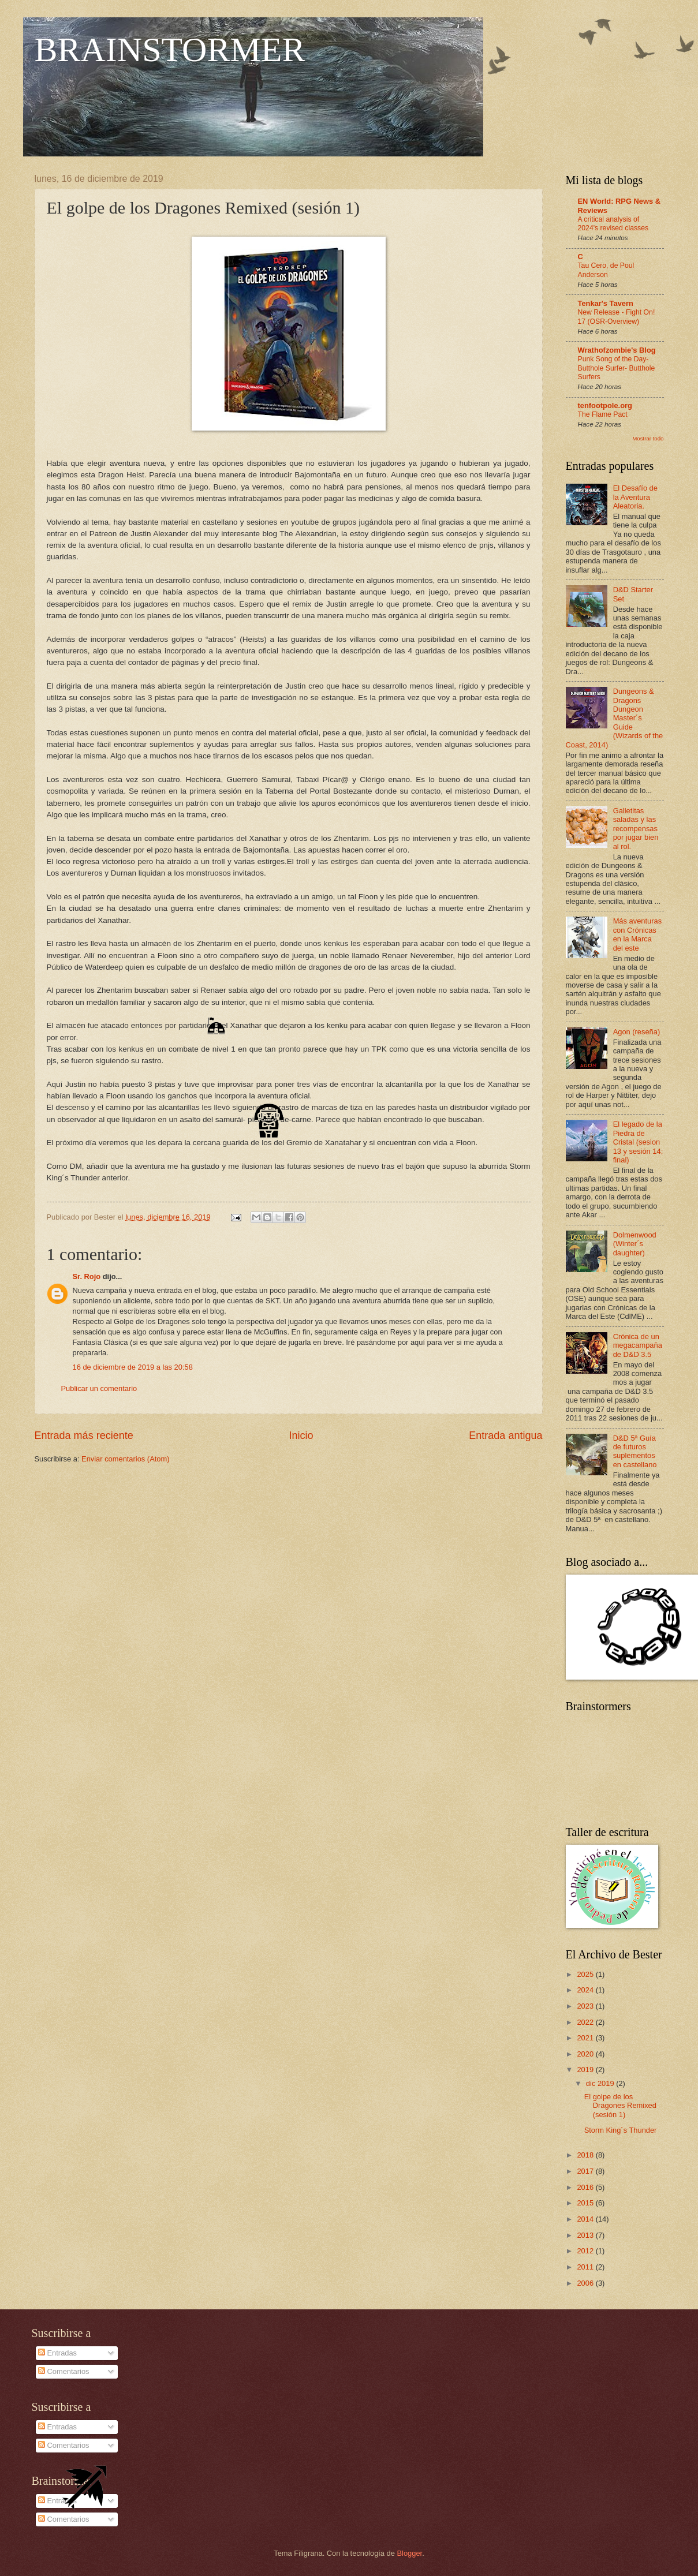 The image size is (698, 2576). Describe the element at coordinates (216, 1026) in the screenshot. I see `access military barracks or troop housing` at that location.